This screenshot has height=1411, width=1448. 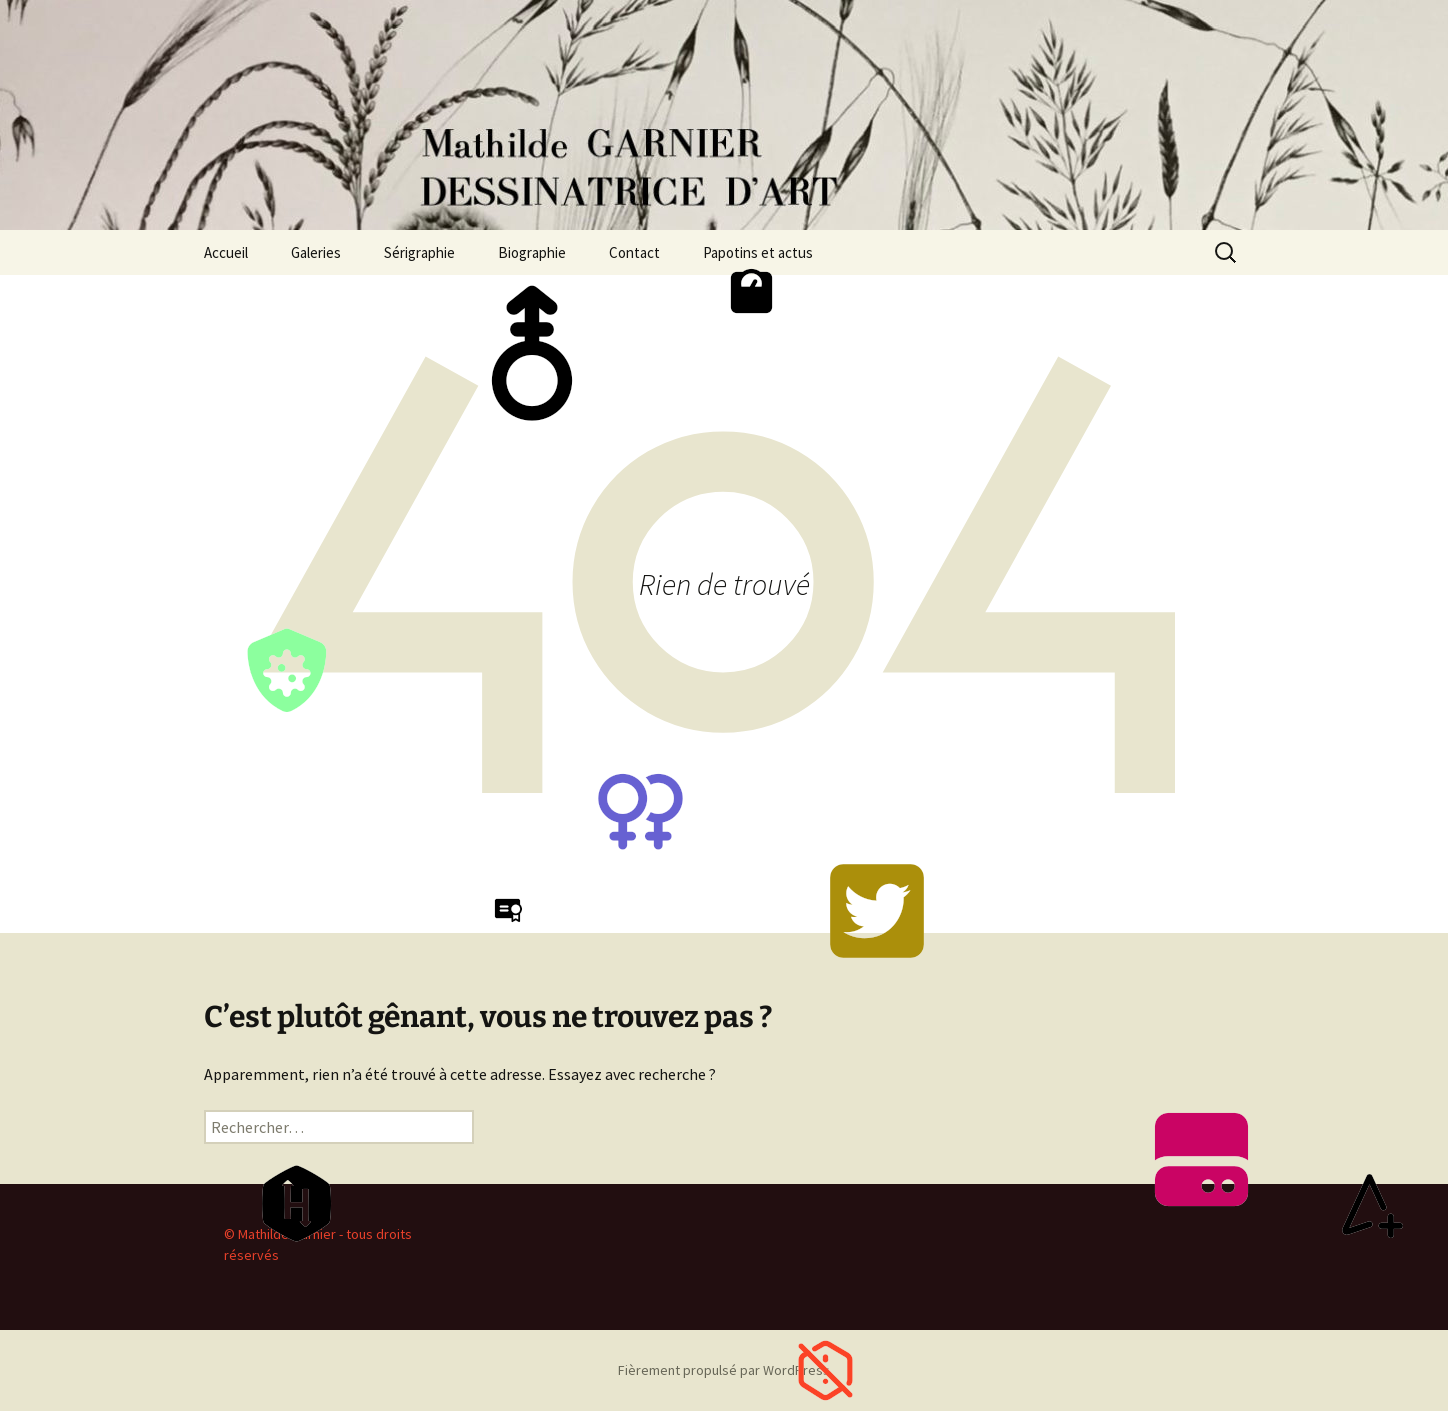 I want to click on indicates male with upward stroke gender symbol, so click(x=532, y=355).